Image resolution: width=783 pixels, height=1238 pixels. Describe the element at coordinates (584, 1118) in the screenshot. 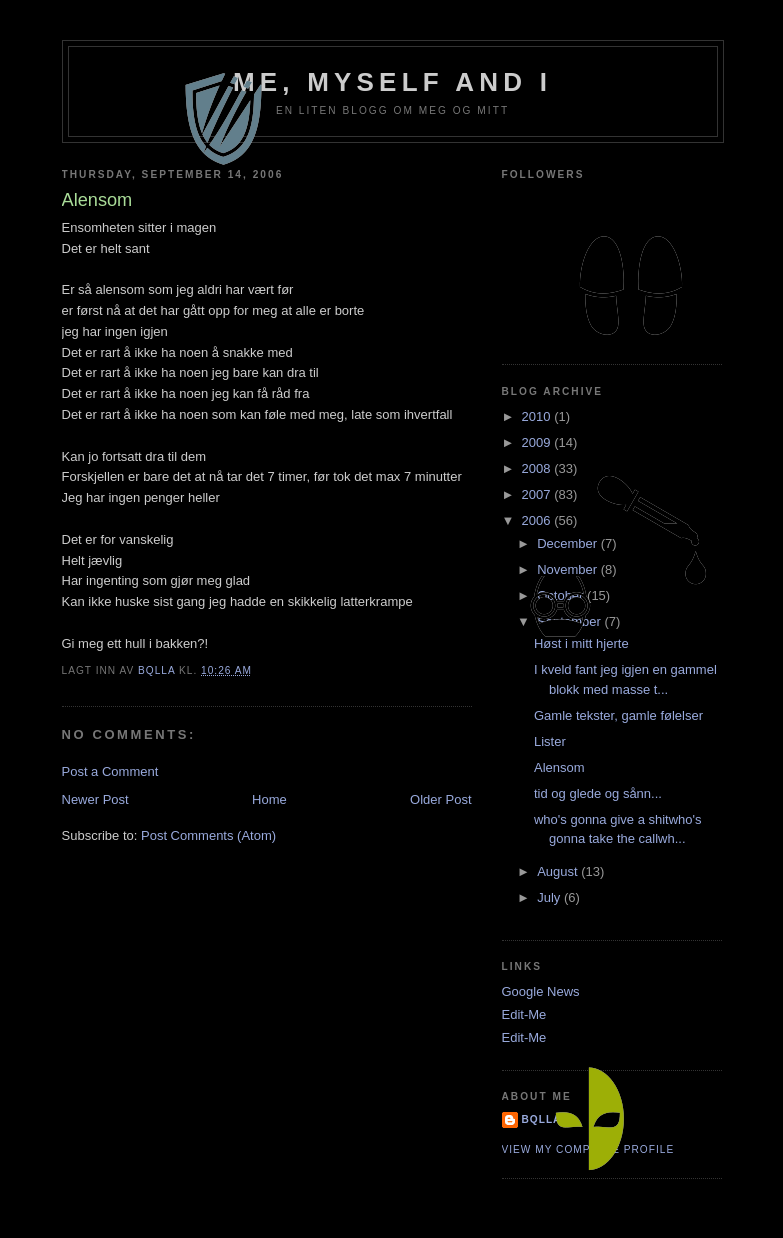

I see `toggle between character personas or roles` at that location.